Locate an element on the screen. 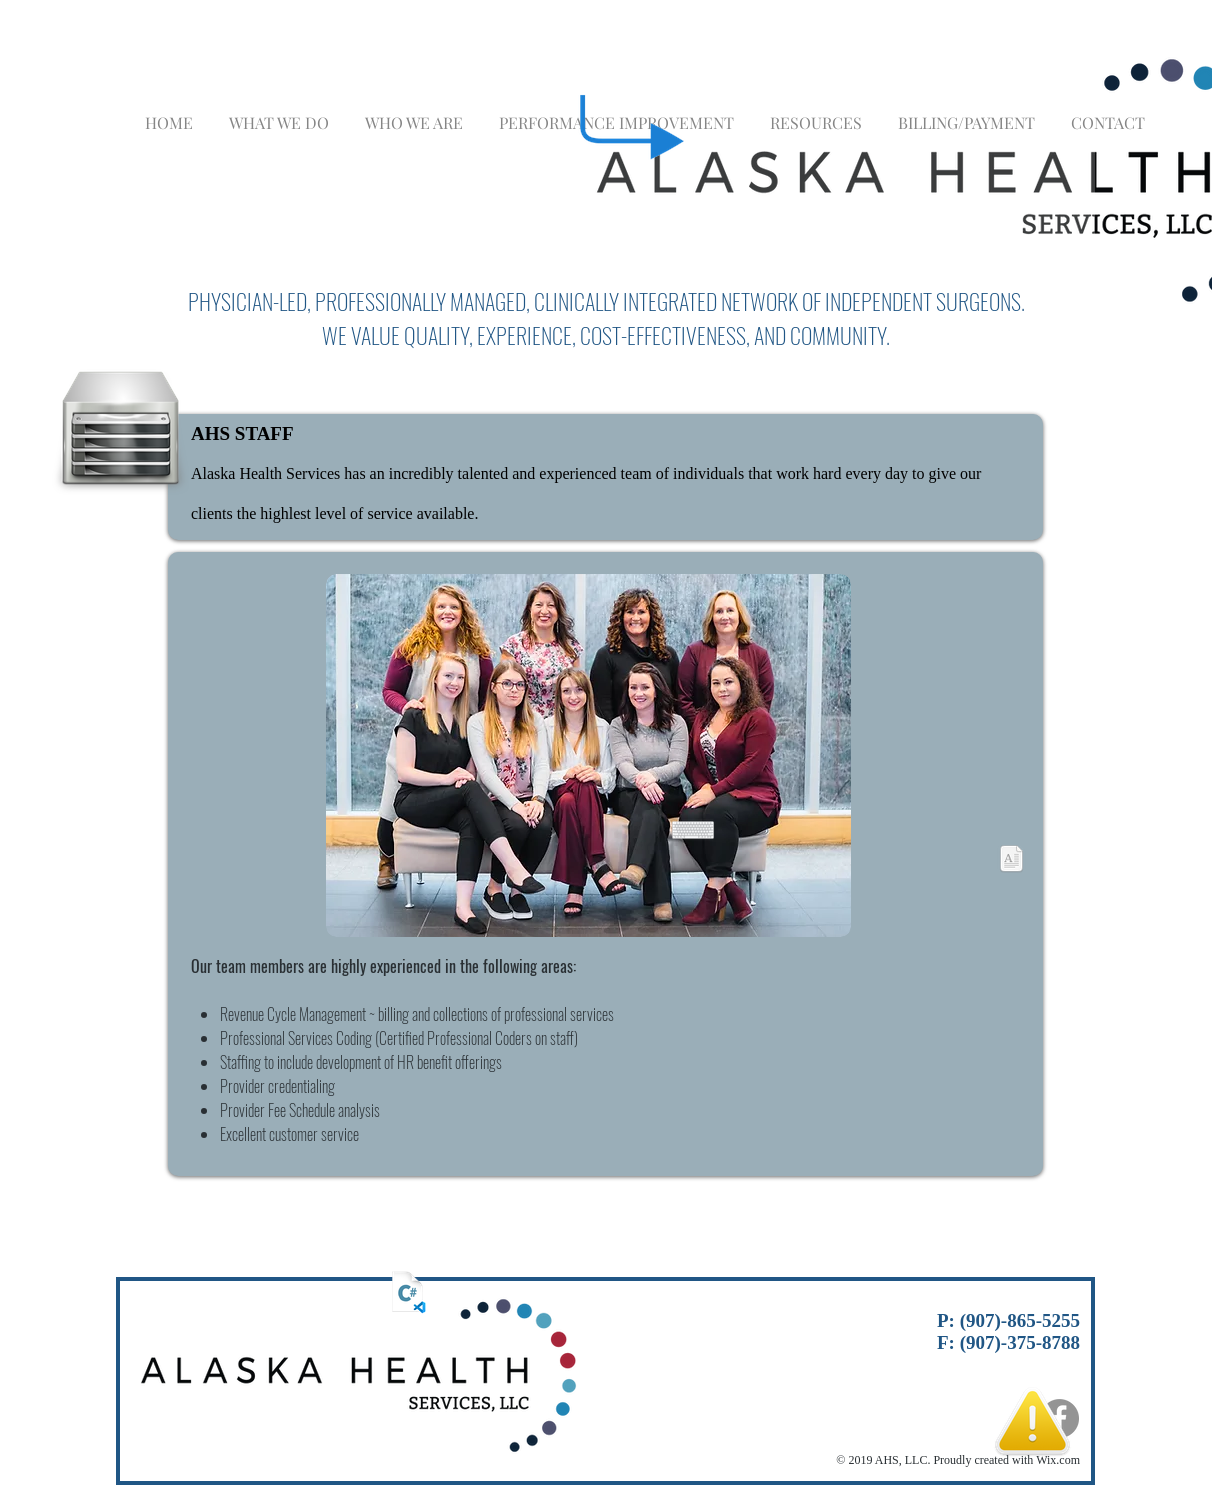  forward an email message is located at coordinates (633, 126).